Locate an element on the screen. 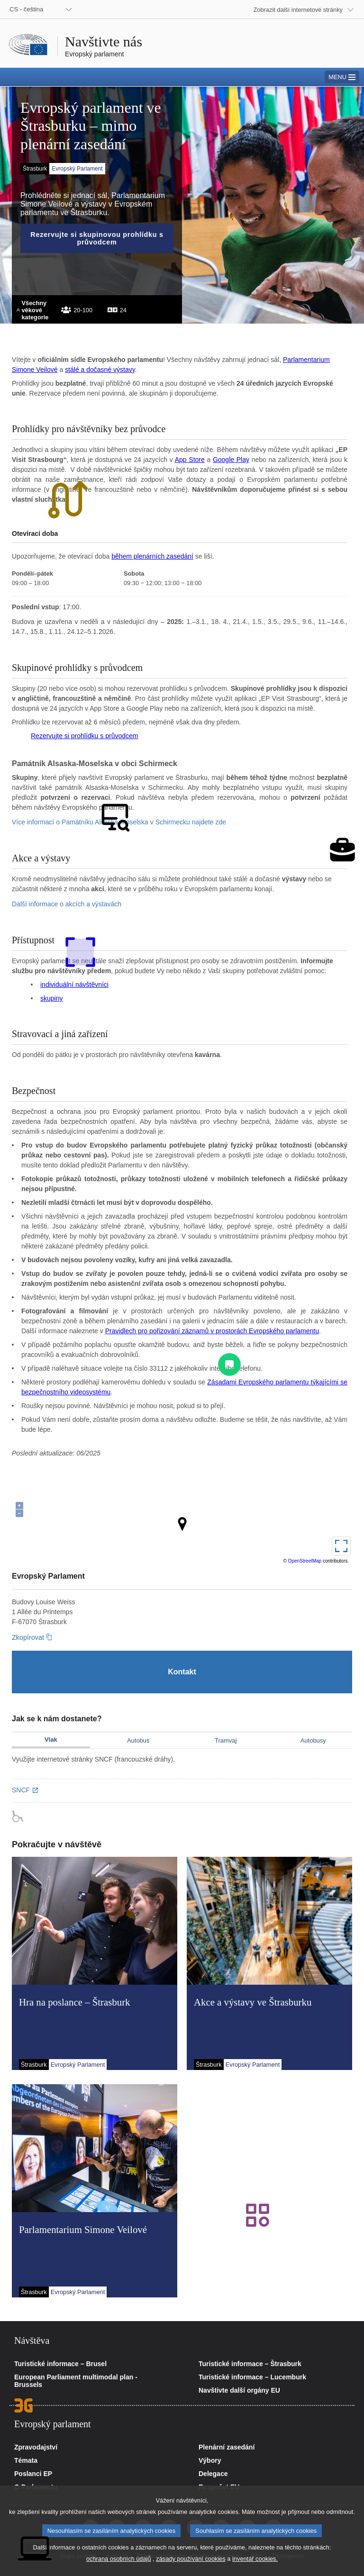  indicates 3G mobile network connection is located at coordinates (24, 2405).